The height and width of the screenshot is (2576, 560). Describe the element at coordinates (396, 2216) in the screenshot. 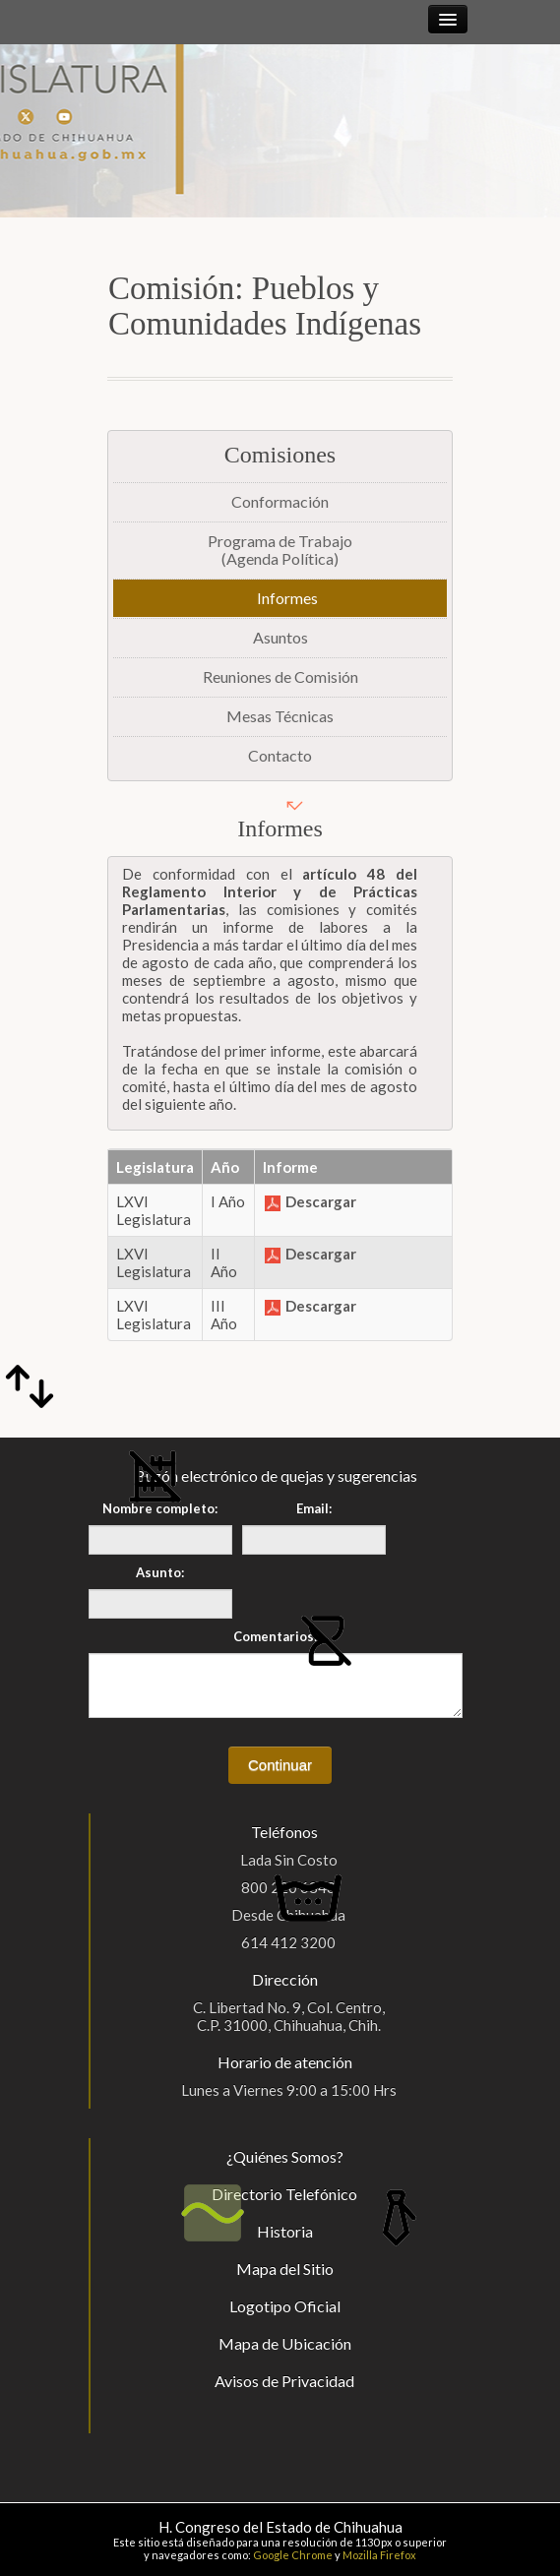

I see `view formal dress code requirements` at that location.